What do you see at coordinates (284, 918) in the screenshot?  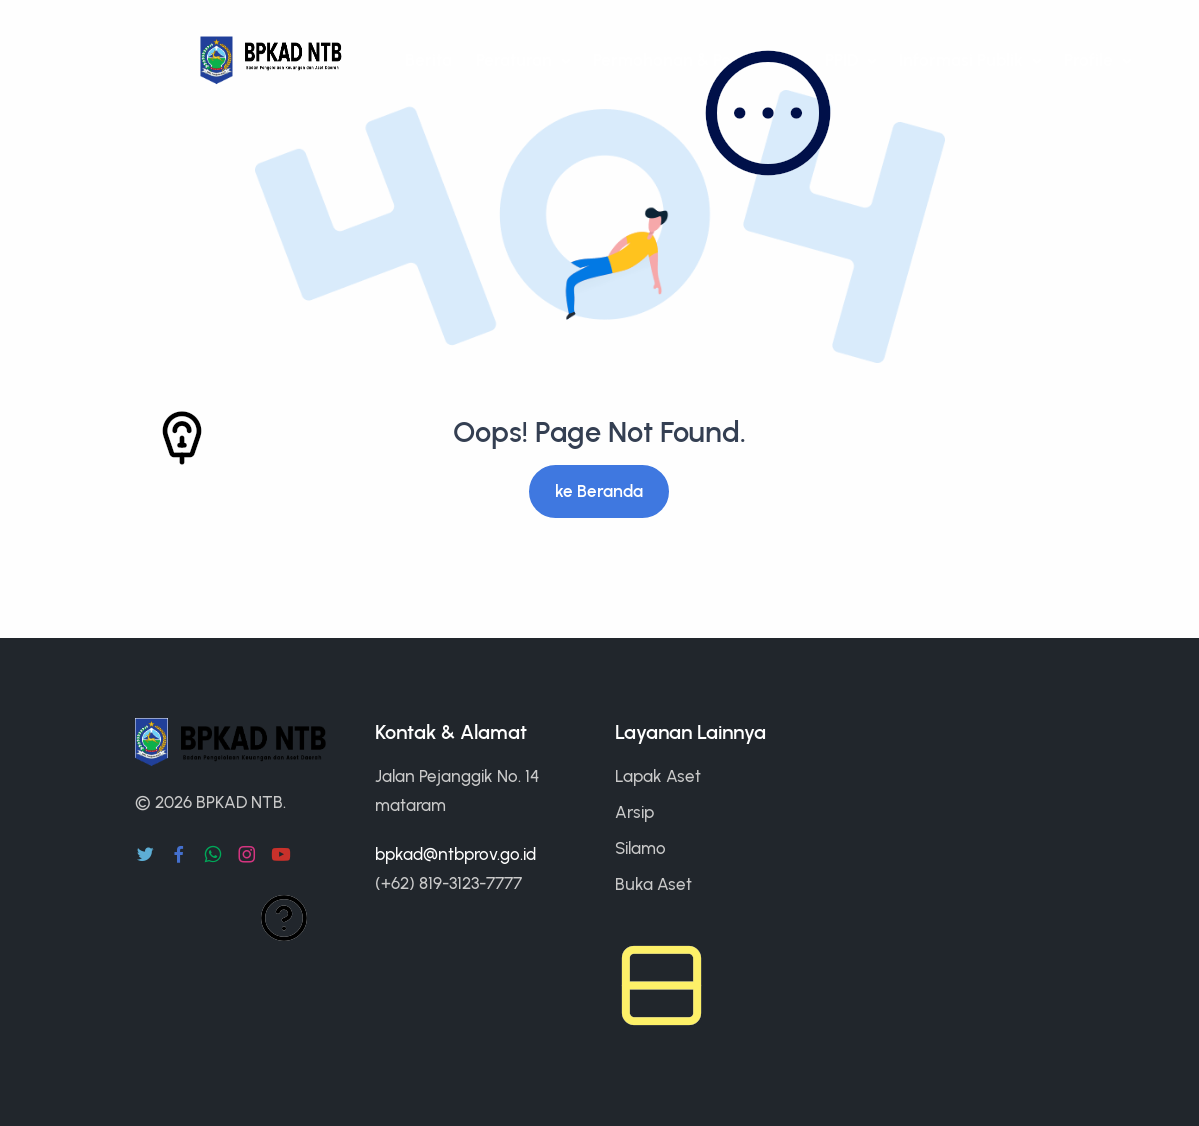 I see `access help or support information` at bounding box center [284, 918].